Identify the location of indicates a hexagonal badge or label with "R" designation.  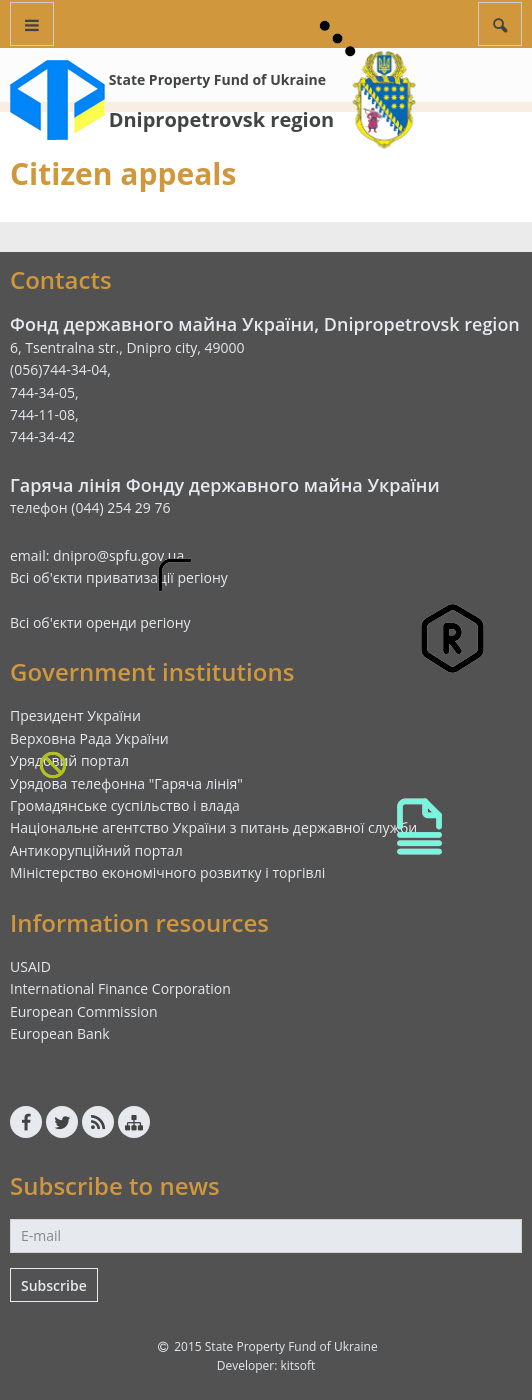
(452, 638).